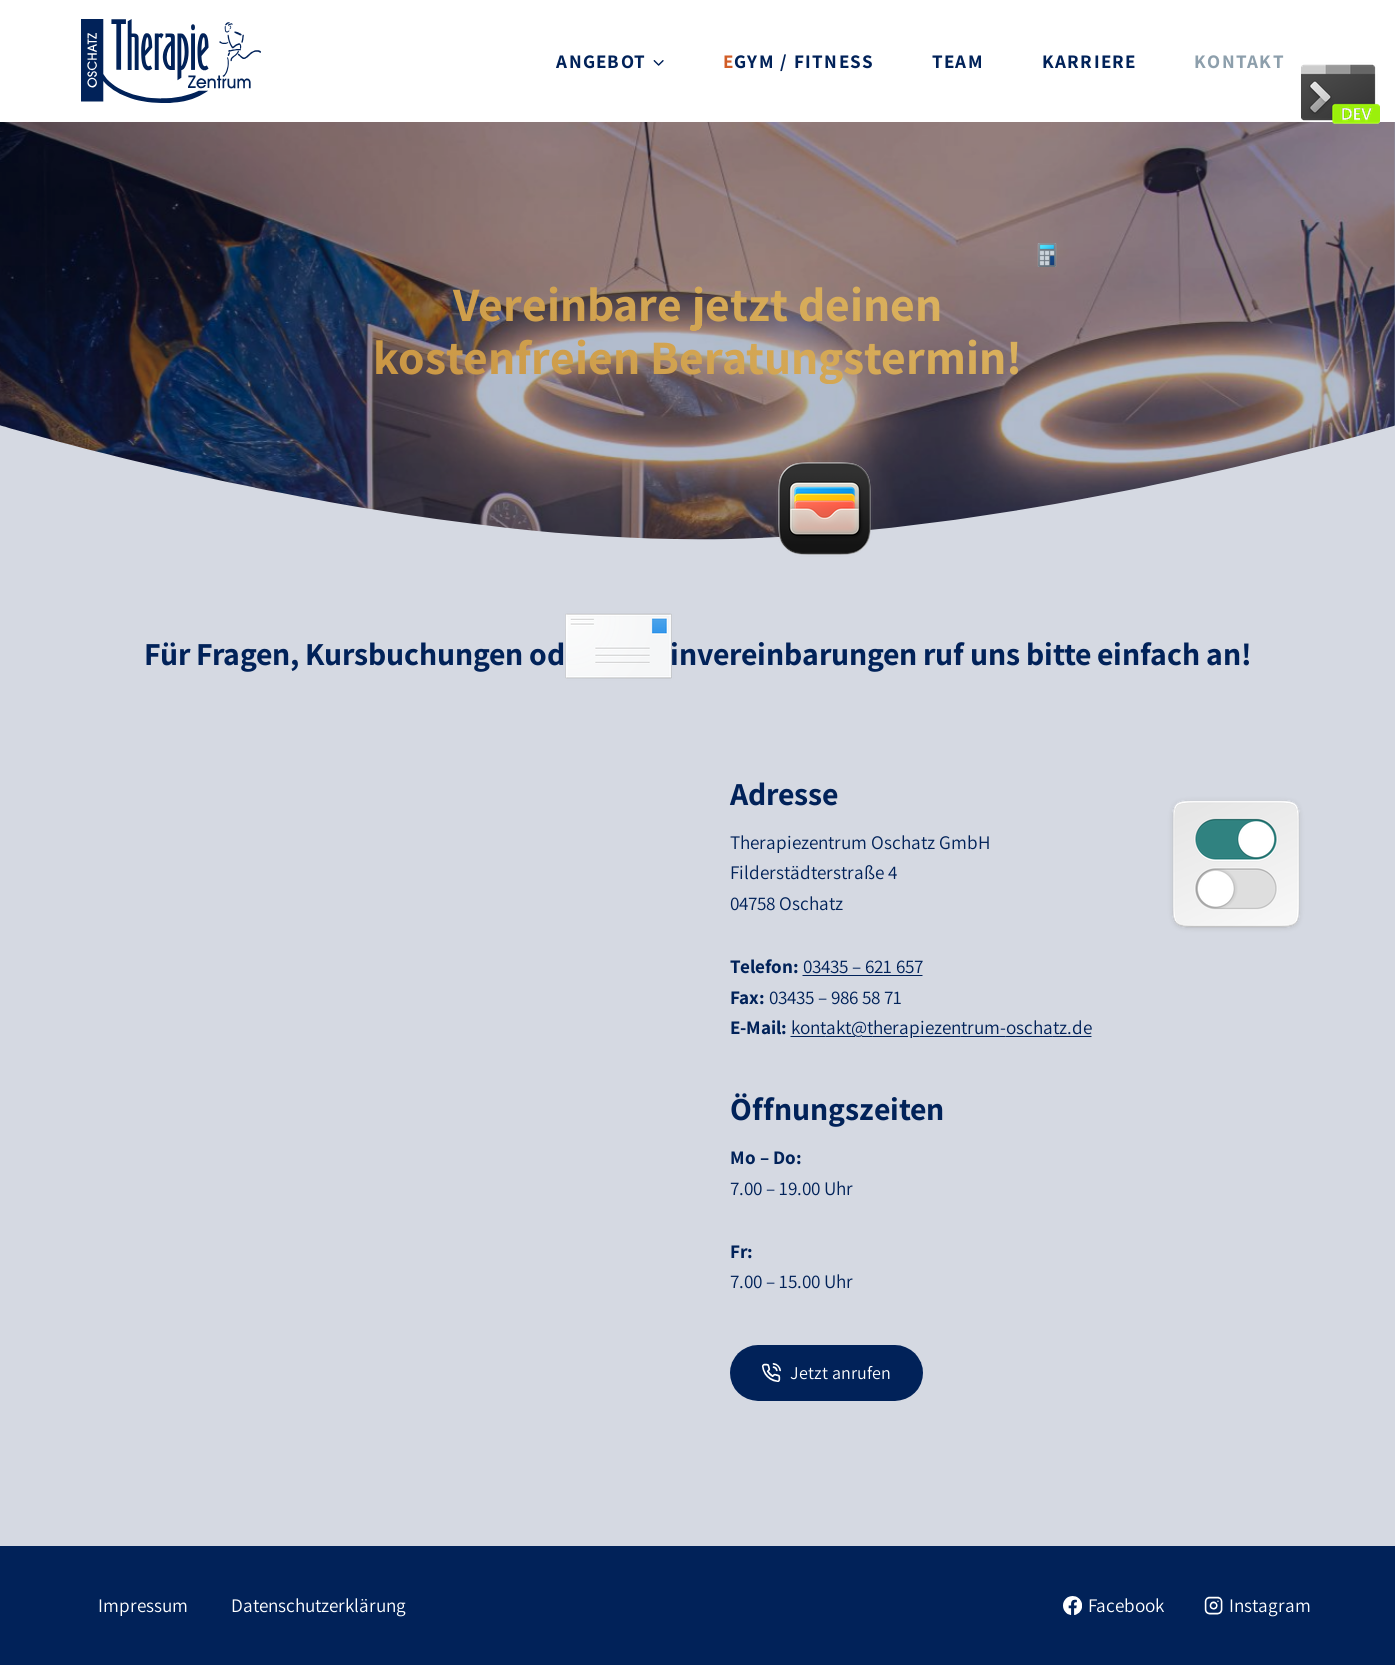 Image resolution: width=1395 pixels, height=1665 pixels. I want to click on open apple wallet app, so click(824, 508).